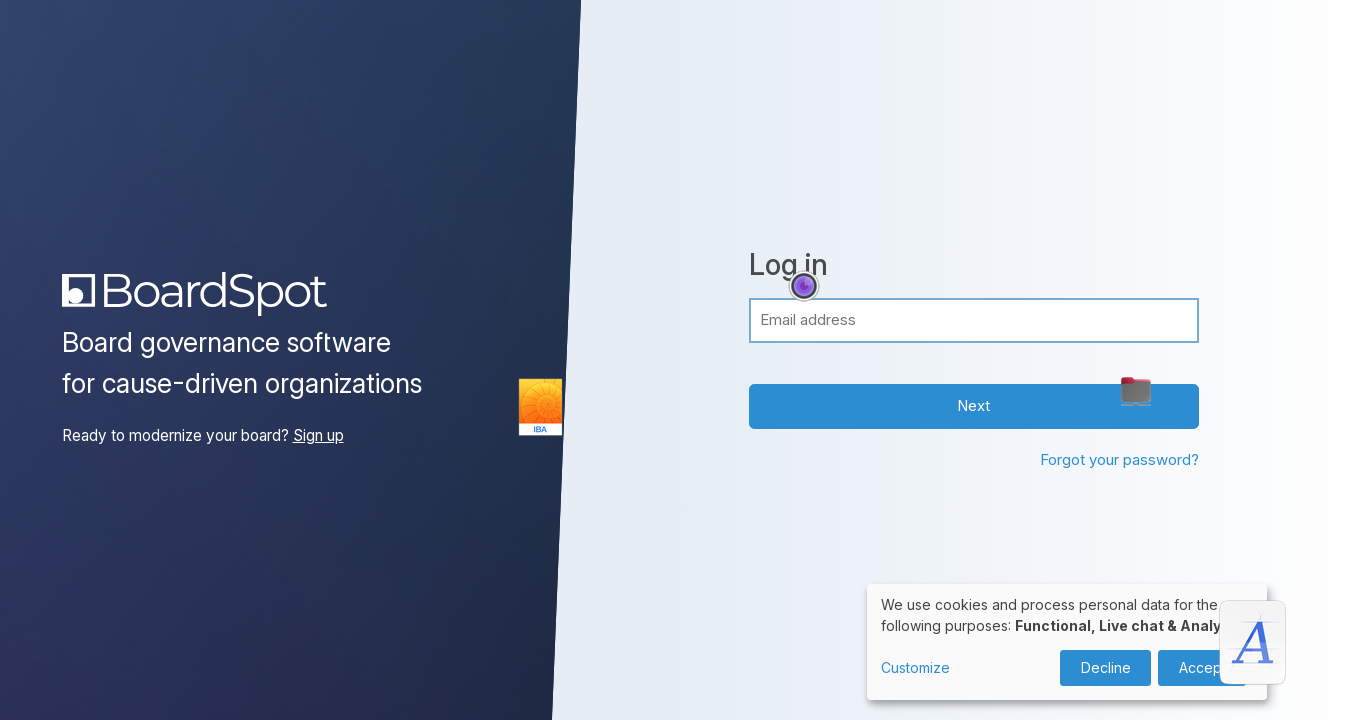 The width and height of the screenshot is (1367, 720). What do you see at coordinates (540, 408) in the screenshot?
I see `open an iBooks Author document` at bounding box center [540, 408].